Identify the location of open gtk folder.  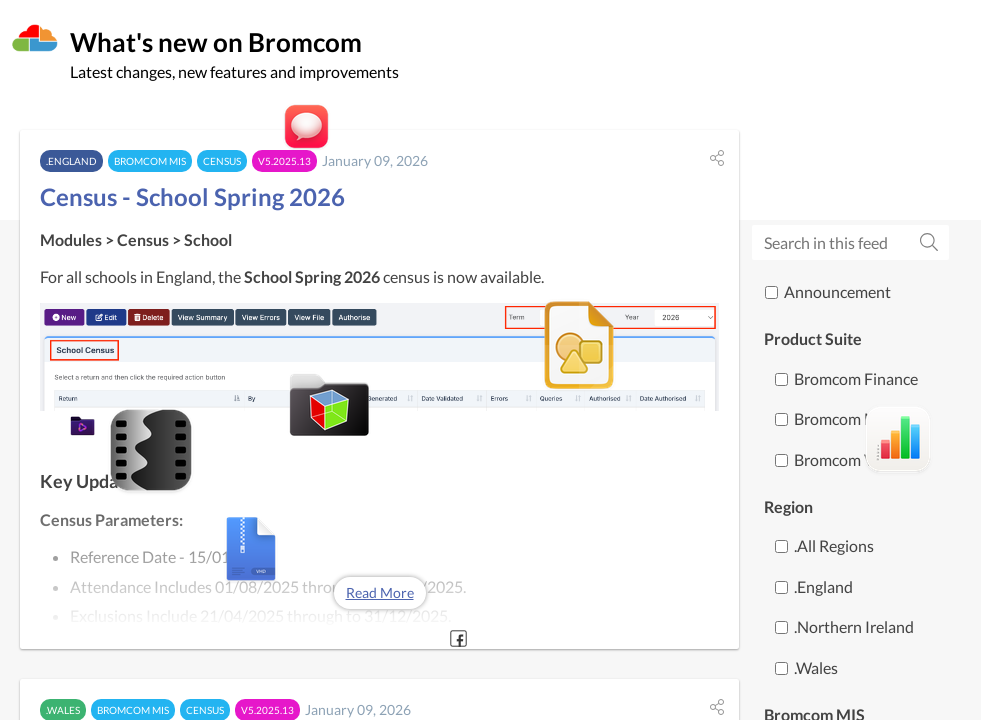
(329, 407).